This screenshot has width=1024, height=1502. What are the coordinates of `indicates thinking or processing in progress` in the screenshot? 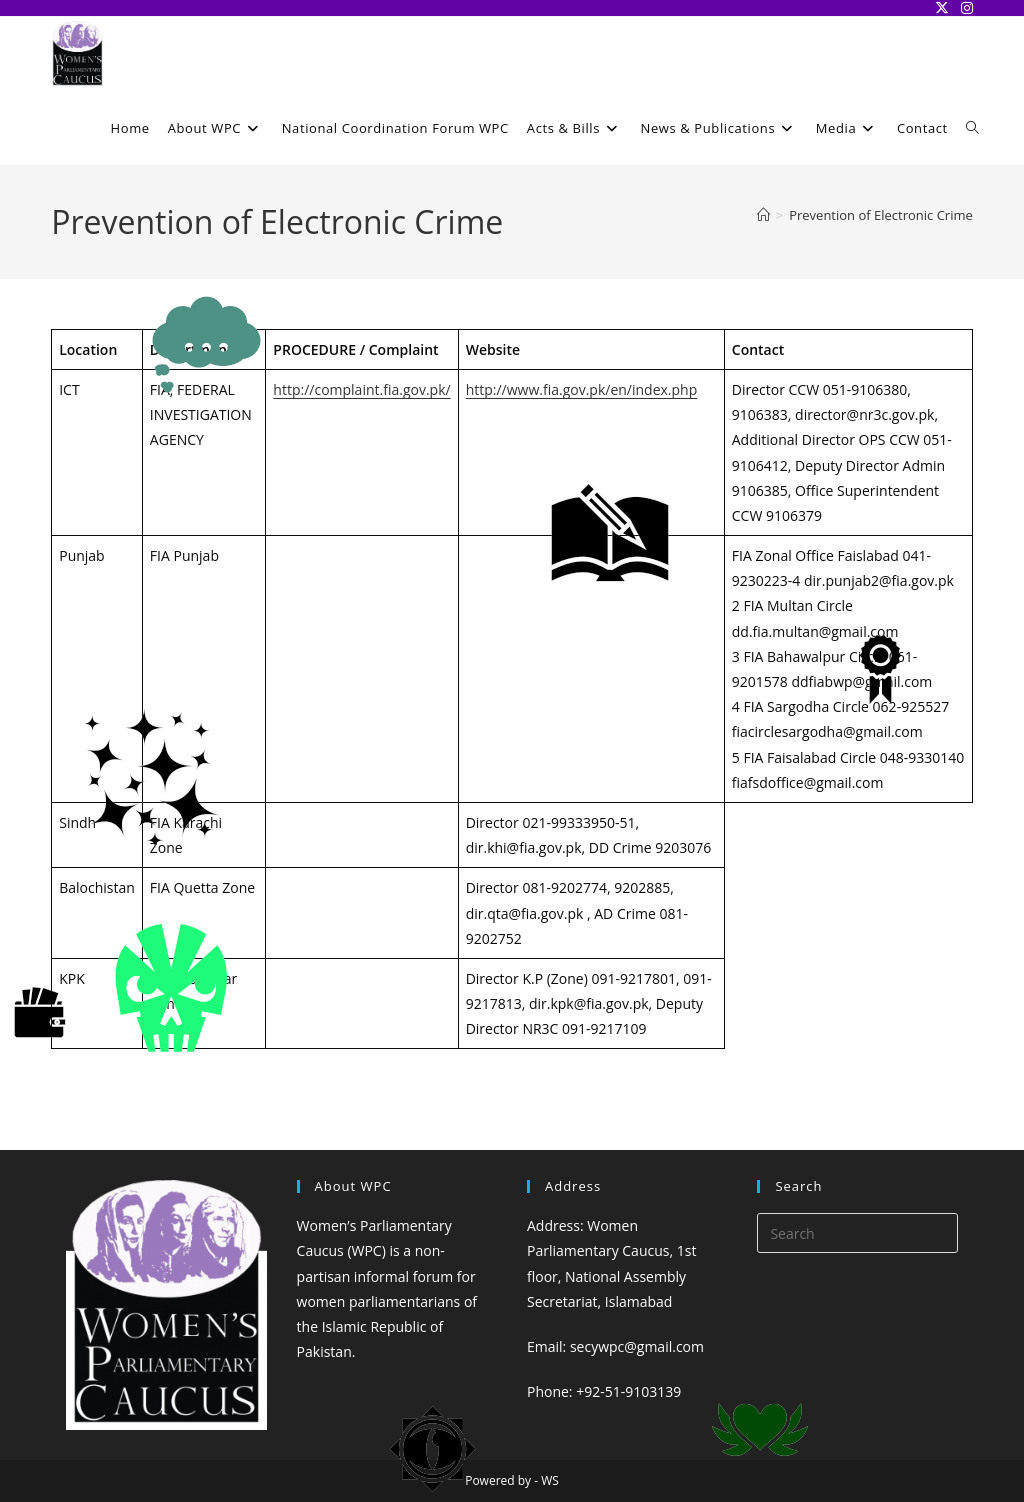 It's located at (206, 342).